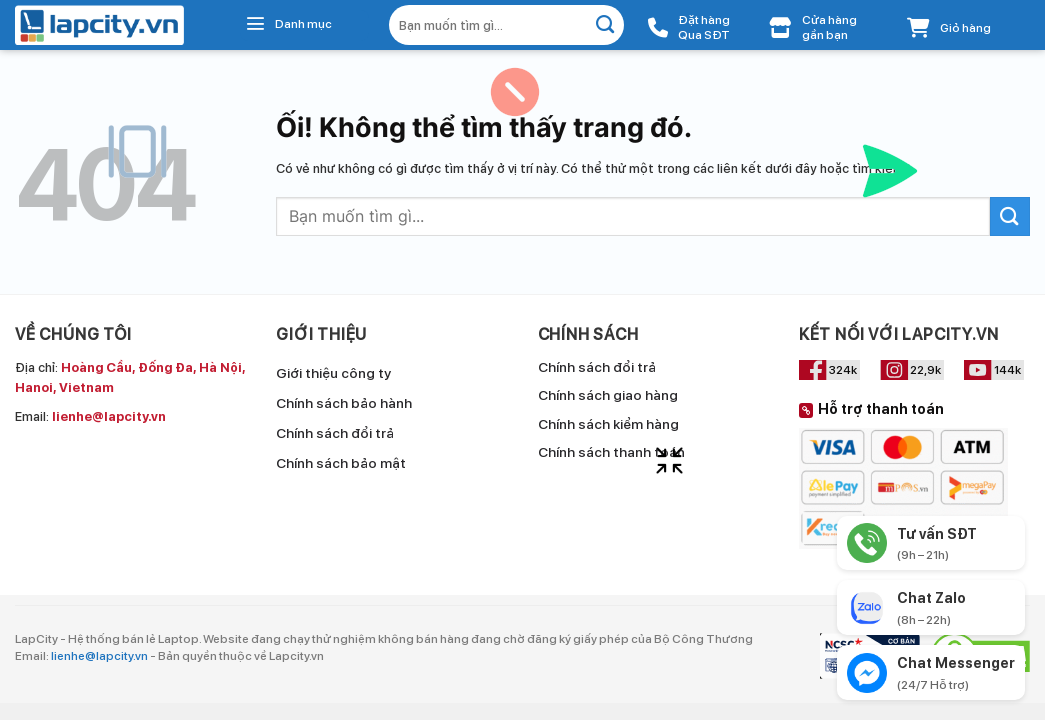 The height and width of the screenshot is (720, 1045). I want to click on browse images in horizontal gallery view, so click(137, 151).